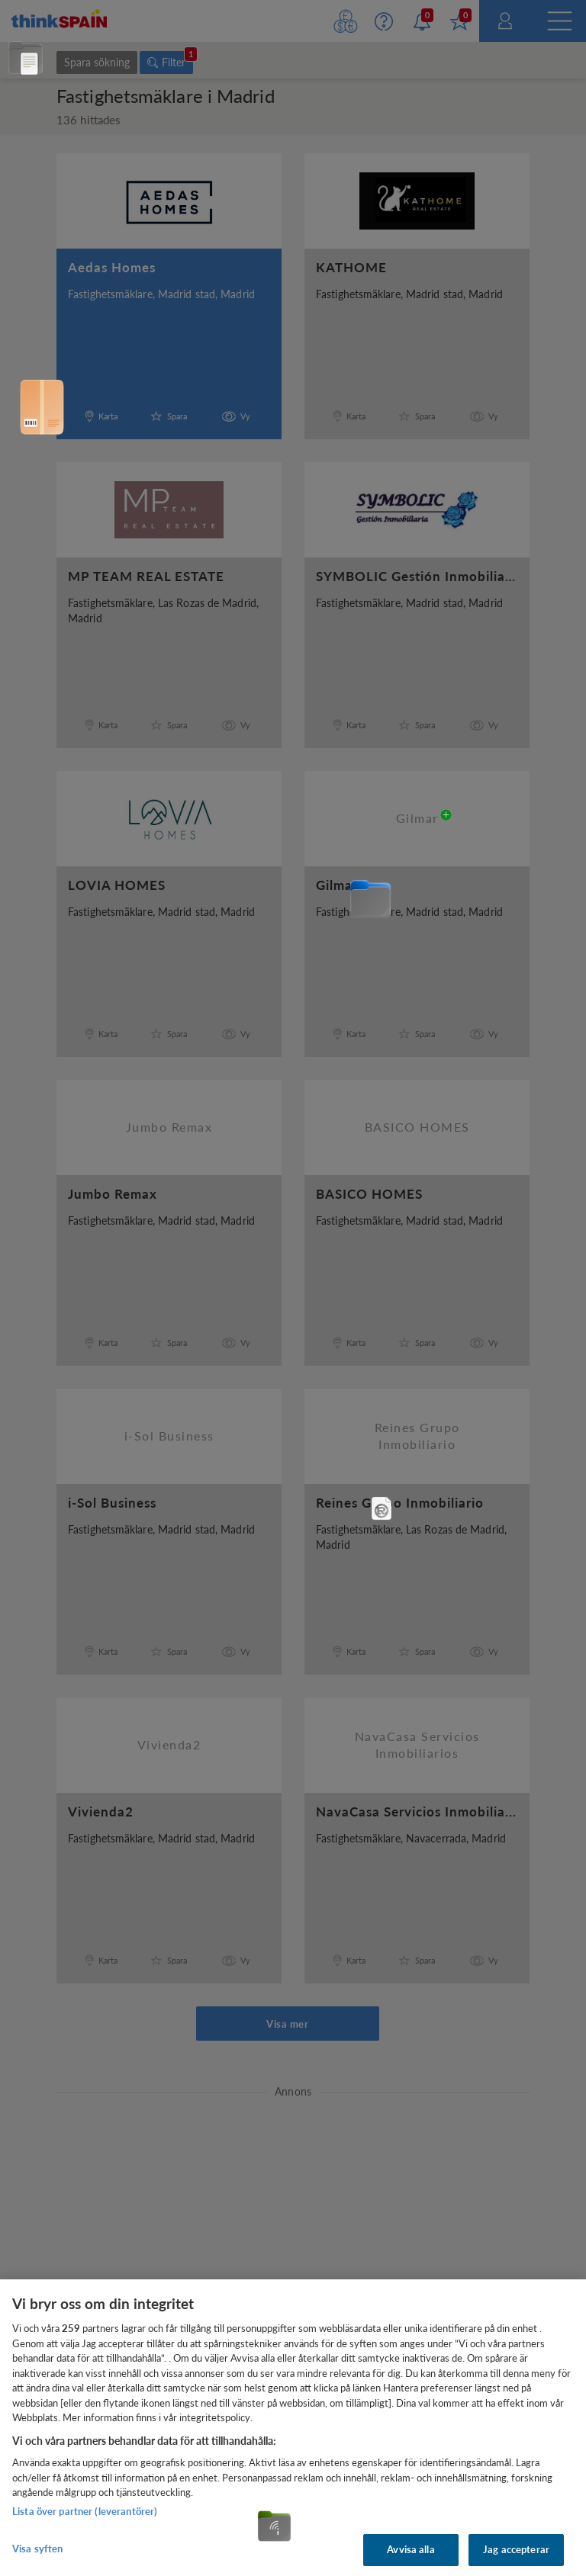  I want to click on add a new item to a list, so click(446, 814).